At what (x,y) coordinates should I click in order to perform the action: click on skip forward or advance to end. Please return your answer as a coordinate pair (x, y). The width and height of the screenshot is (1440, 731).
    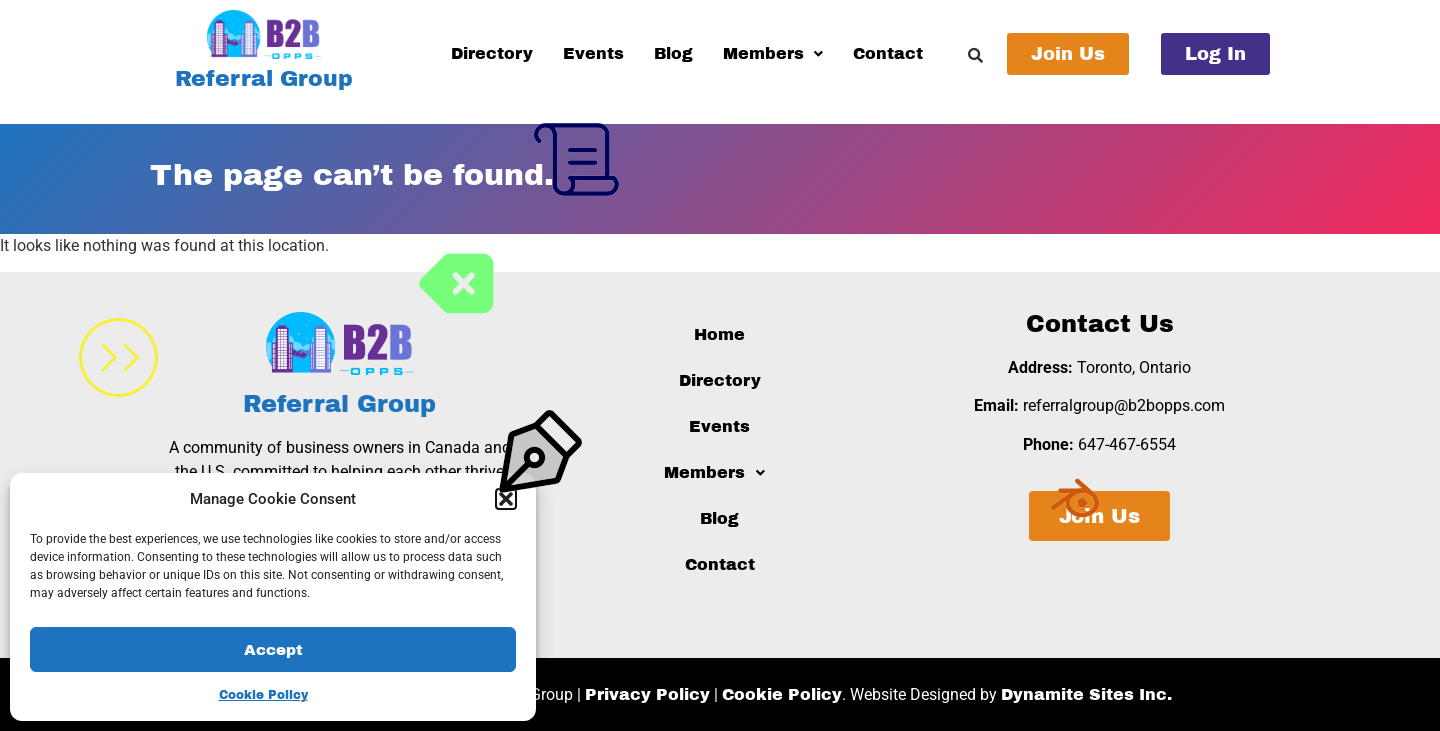
    Looking at the image, I should click on (118, 357).